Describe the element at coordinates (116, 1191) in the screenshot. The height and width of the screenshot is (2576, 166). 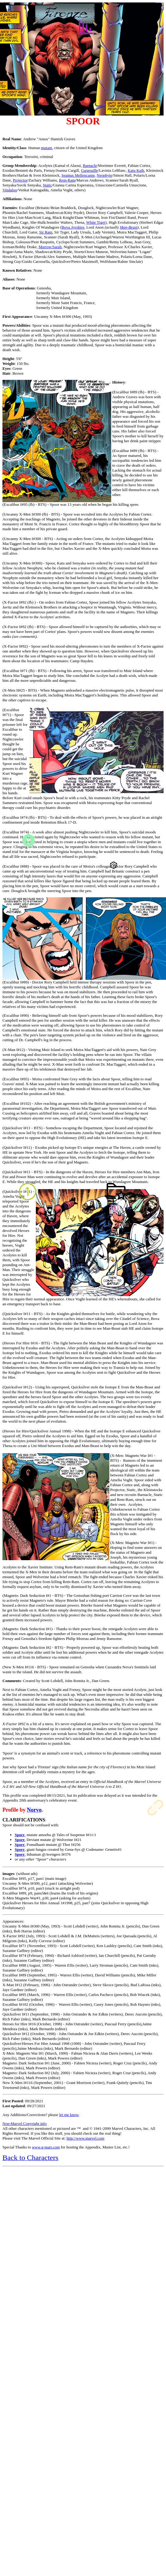
I see `access your starred or favorite folder` at that location.